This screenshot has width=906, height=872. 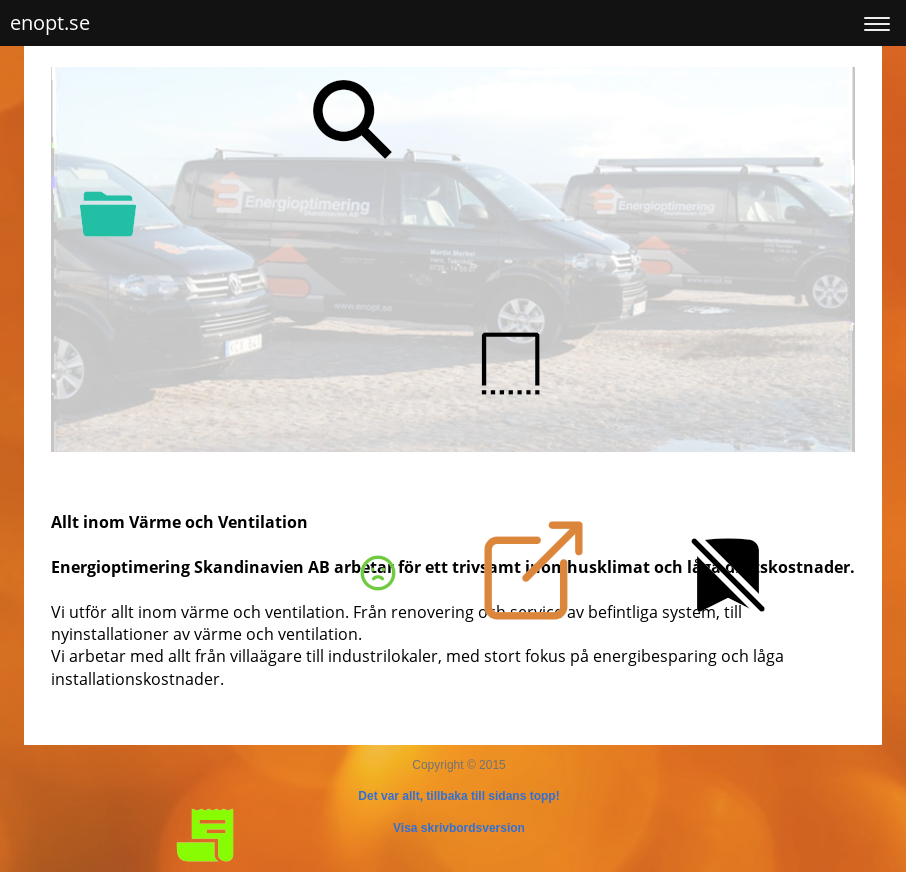 I want to click on open folder to view contents, so click(x=108, y=214).